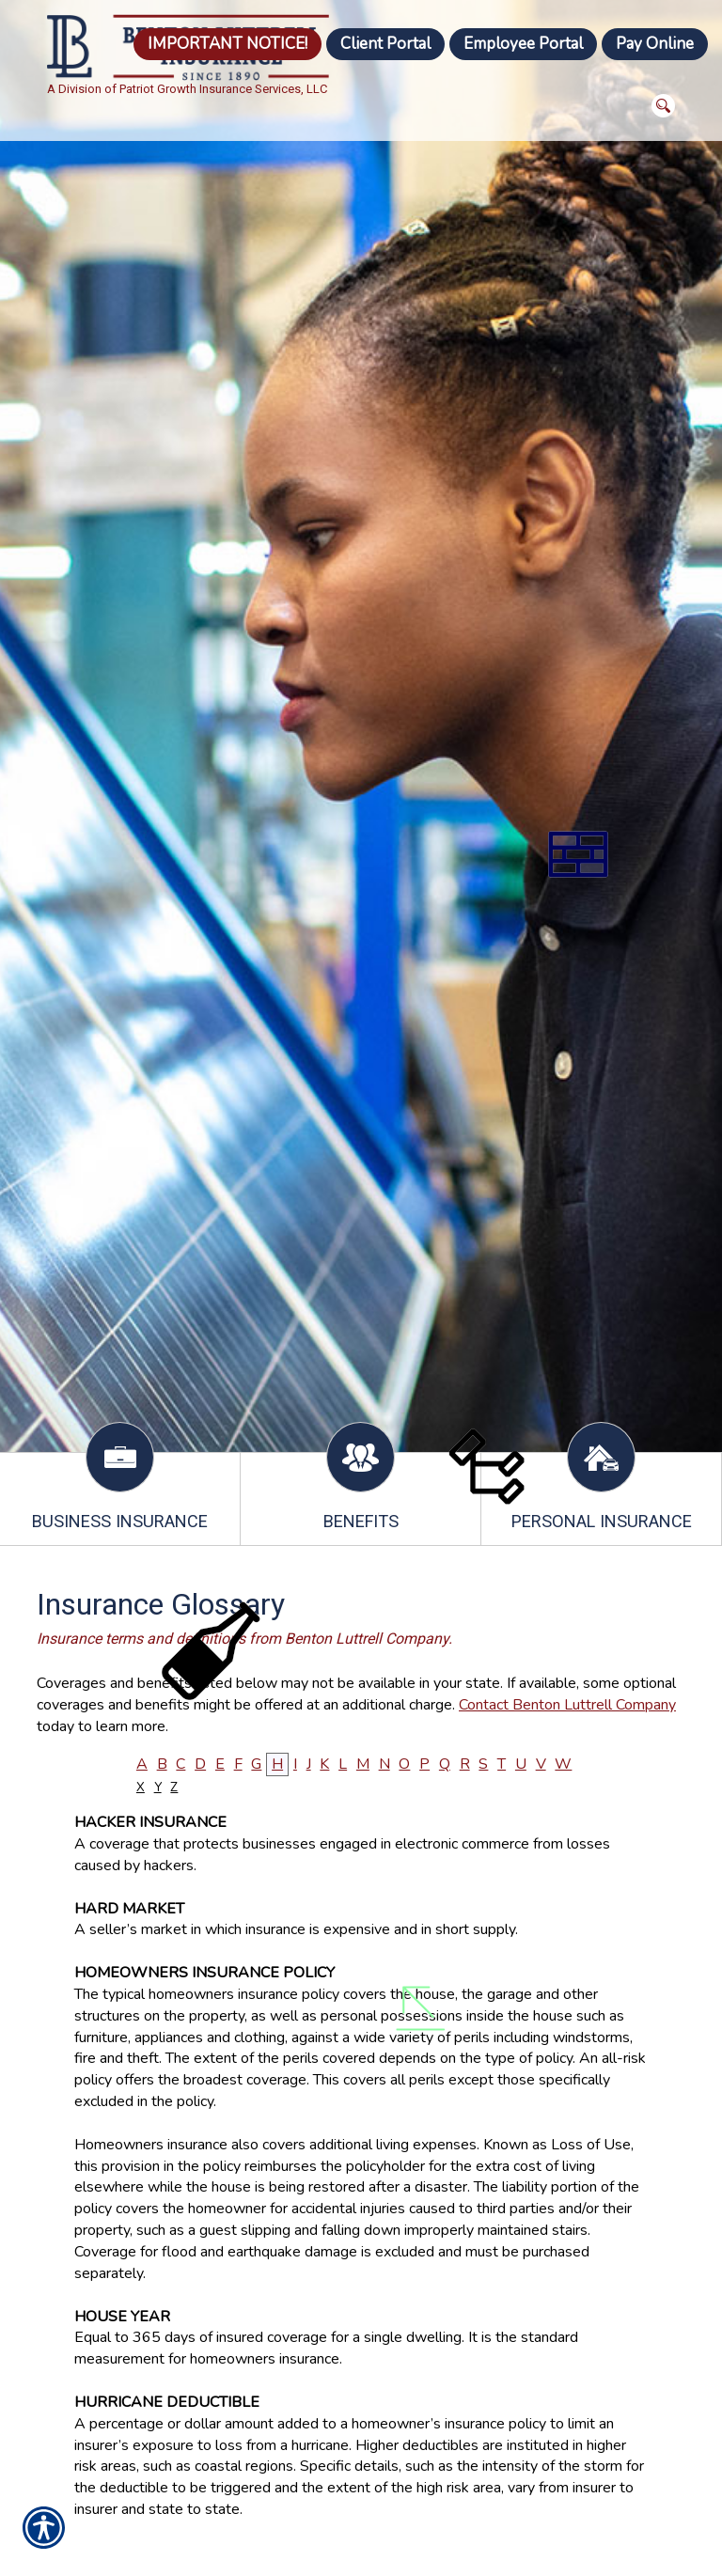  I want to click on navigate to the top-left or home position, so click(418, 2008).